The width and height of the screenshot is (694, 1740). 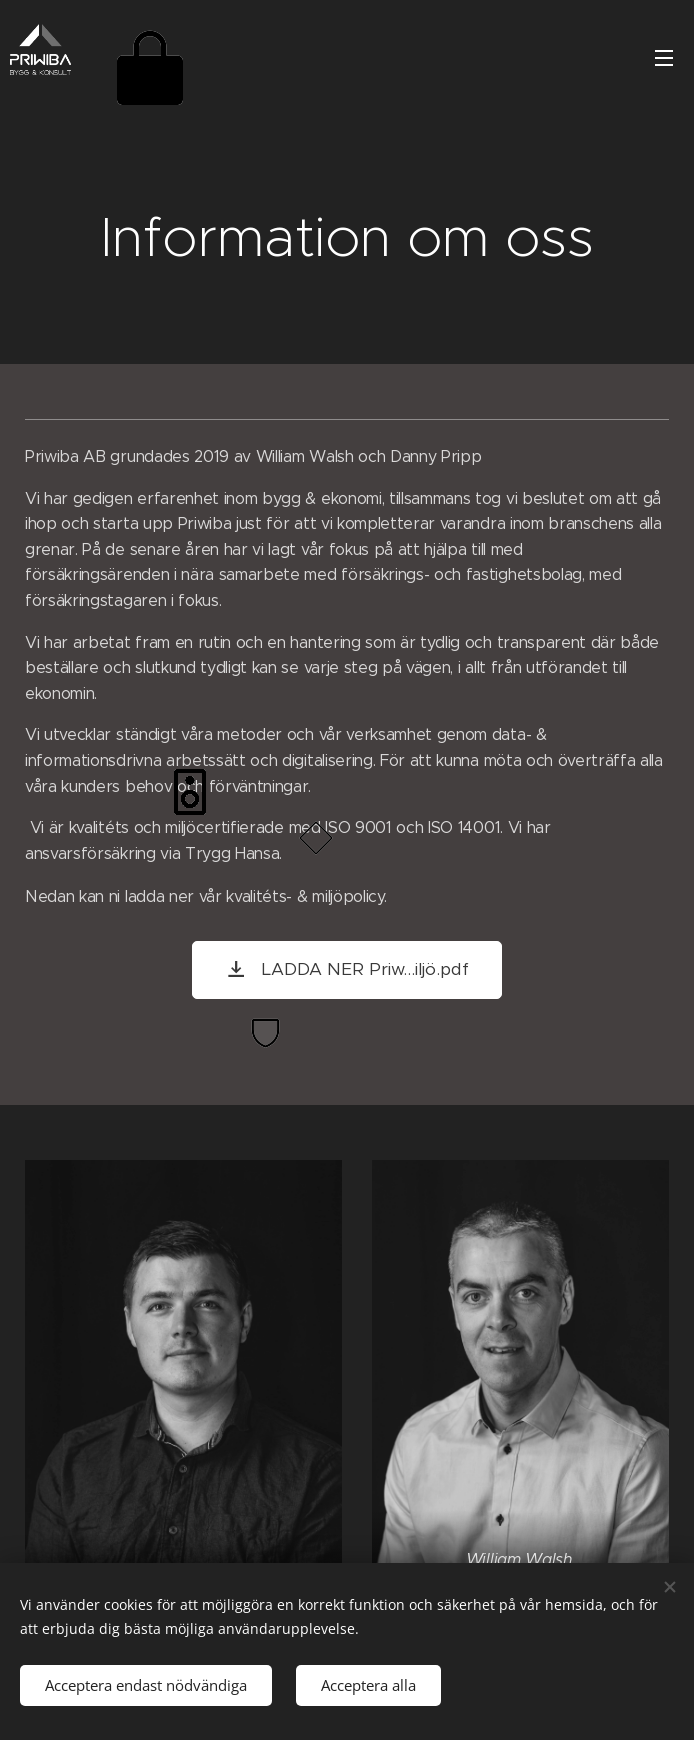 I want to click on access security or privacy settings, so click(x=265, y=1031).